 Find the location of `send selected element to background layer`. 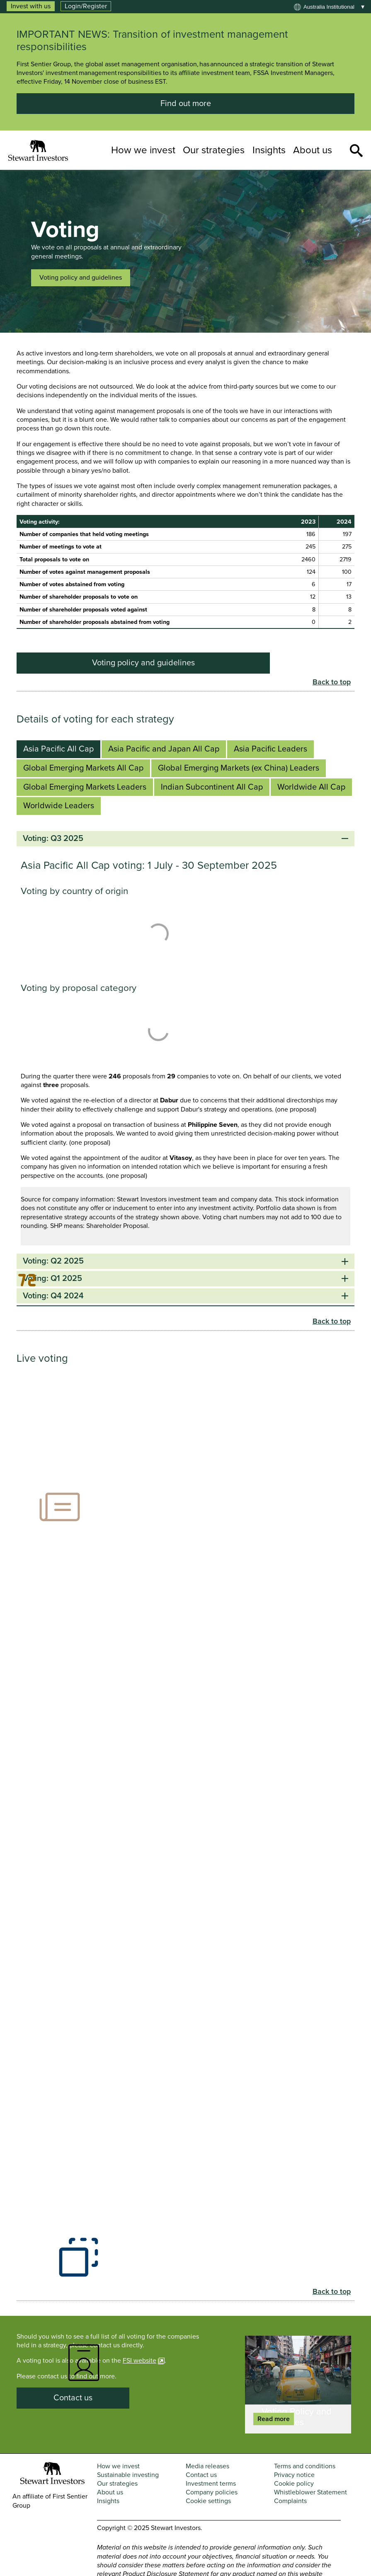

send selected element to background layer is located at coordinates (78, 2257).